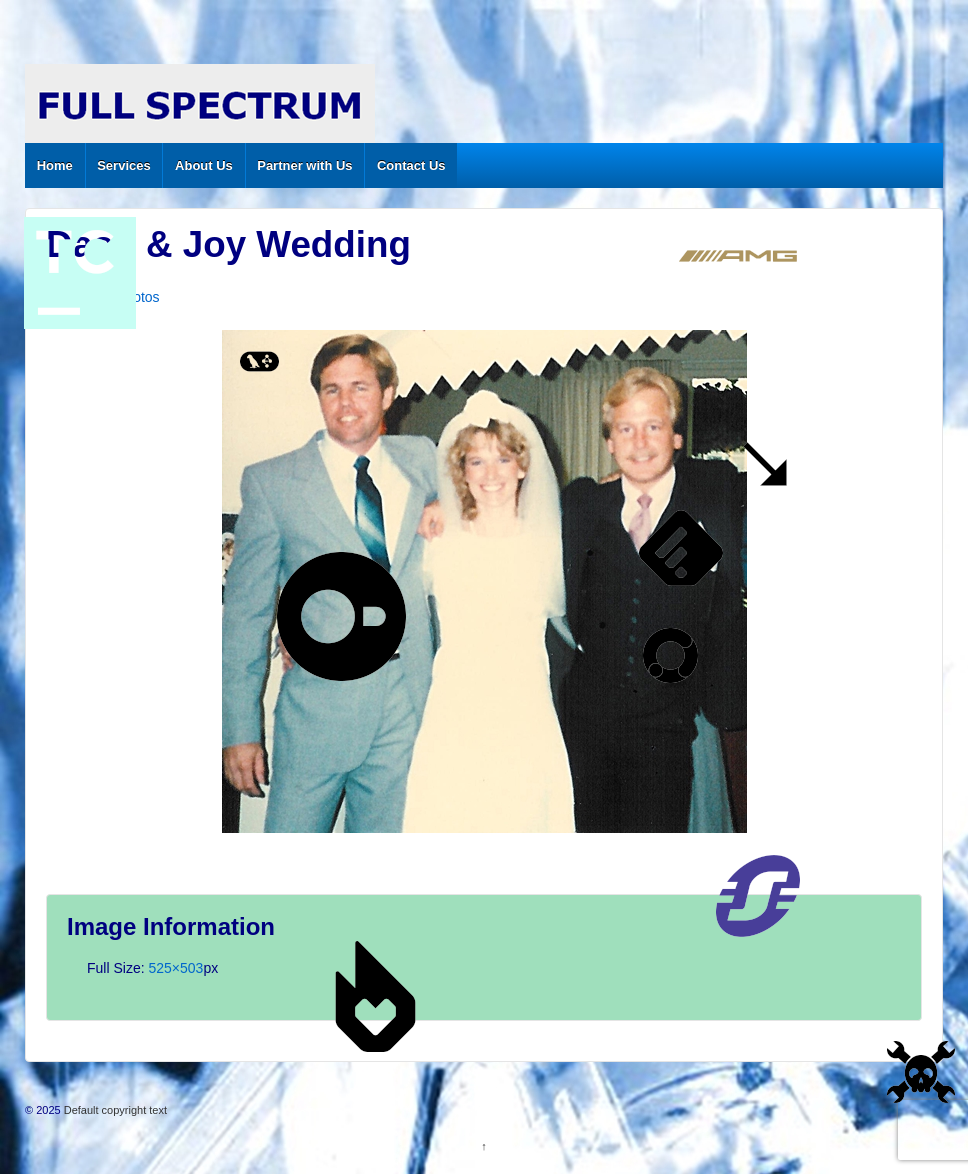 Image resolution: width=968 pixels, height=1174 pixels. I want to click on Schneider Electric company logo, so click(758, 896).